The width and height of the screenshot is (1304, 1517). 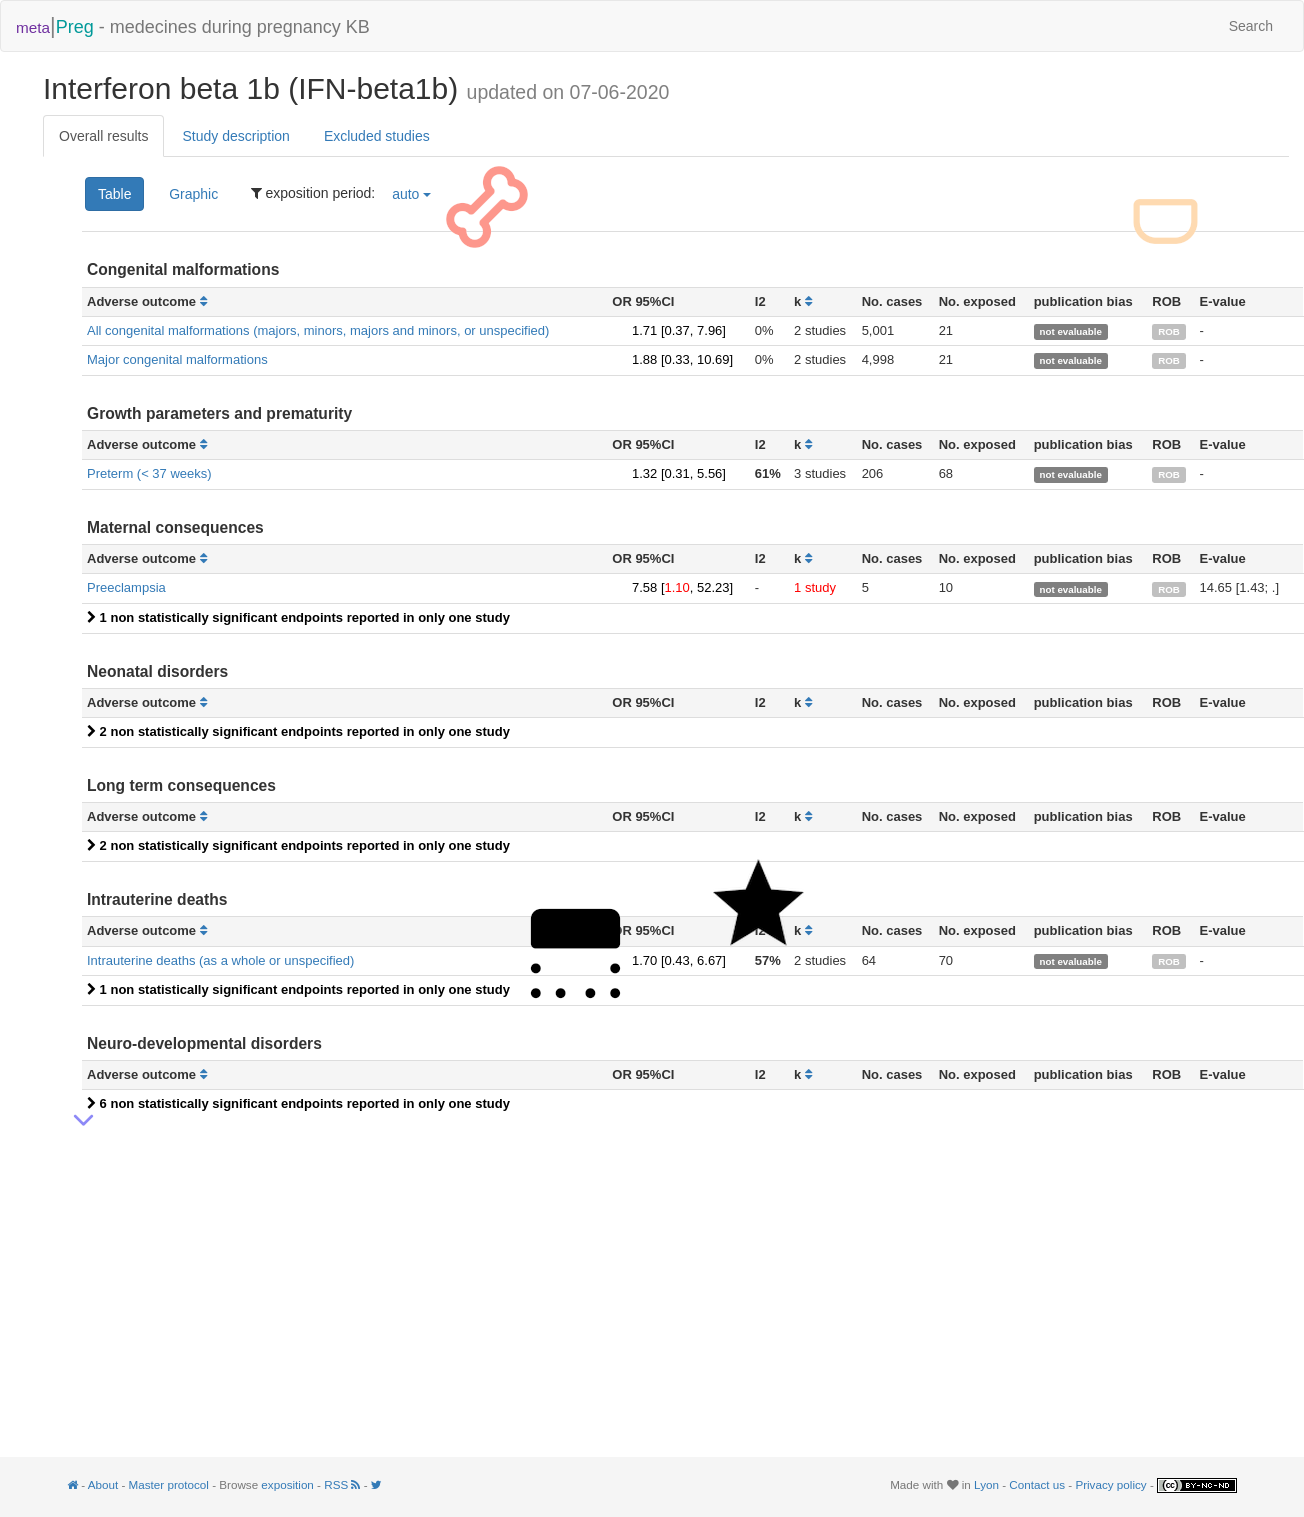 What do you see at coordinates (83, 1120) in the screenshot?
I see `expand a dropdown menu or collapsible section` at bounding box center [83, 1120].